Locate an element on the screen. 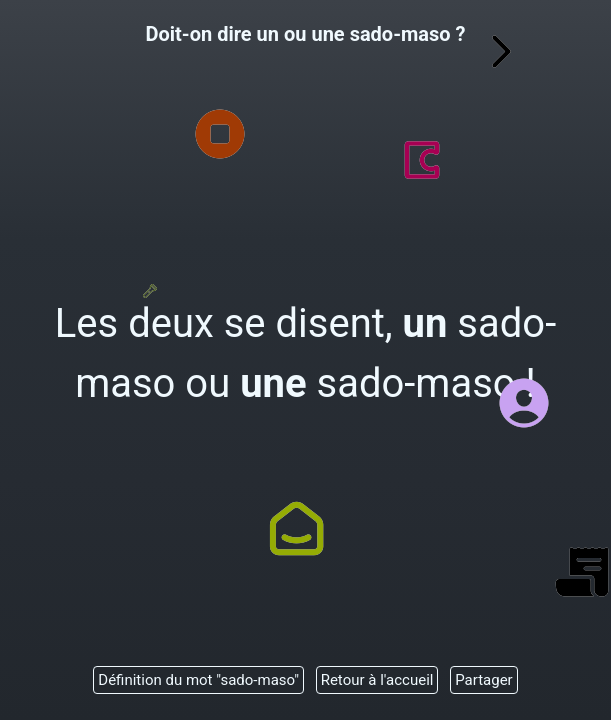  navigate to the next item or screen is located at coordinates (501, 51).